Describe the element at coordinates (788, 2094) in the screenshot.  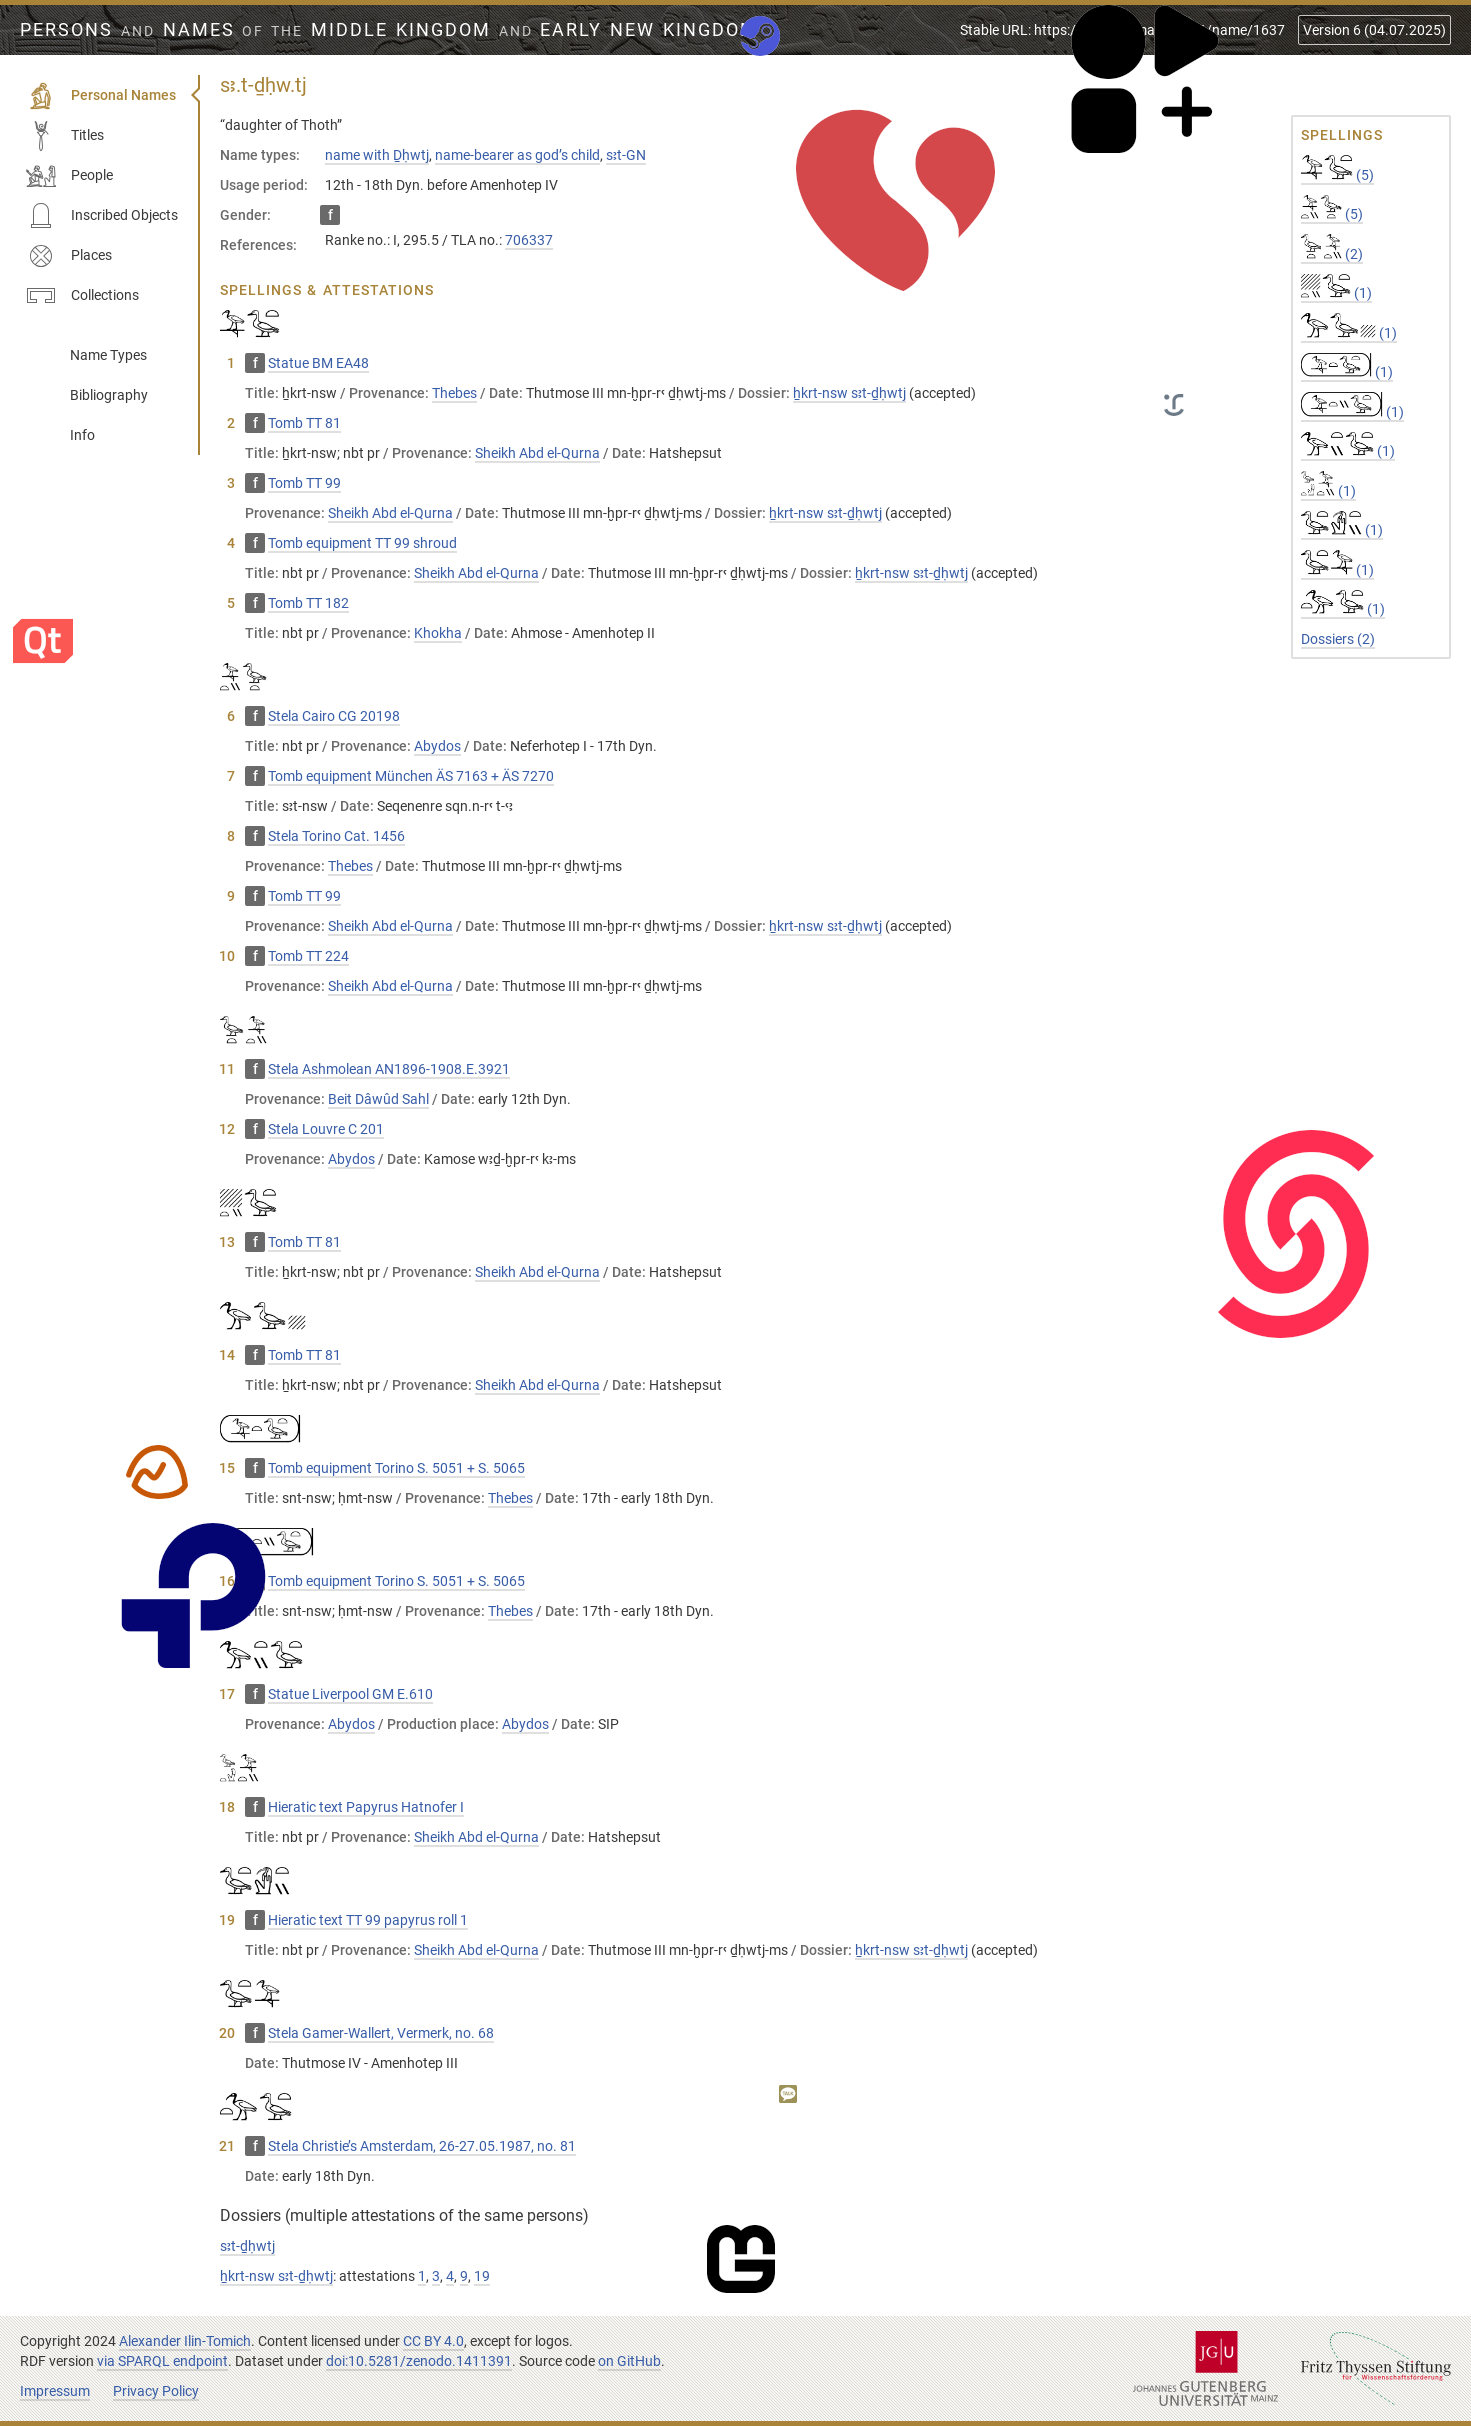
I see `open KakaoTalk messaging app` at that location.